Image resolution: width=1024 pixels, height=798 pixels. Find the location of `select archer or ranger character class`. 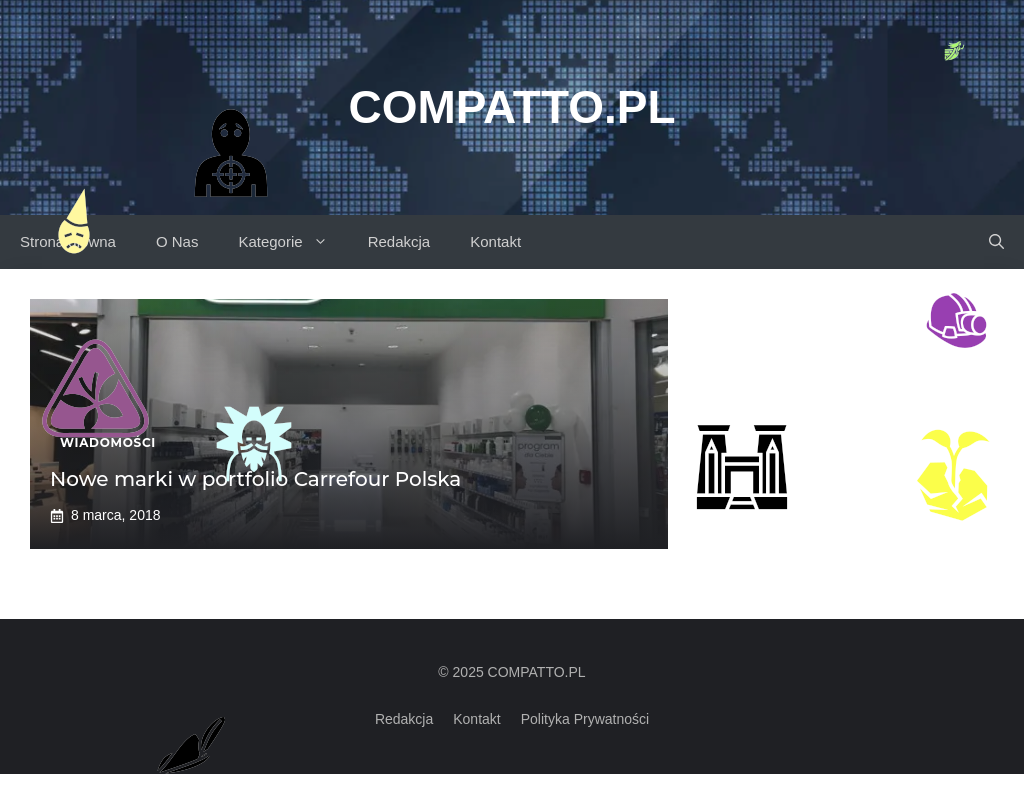

select archer or ranger character class is located at coordinates (190, 746).